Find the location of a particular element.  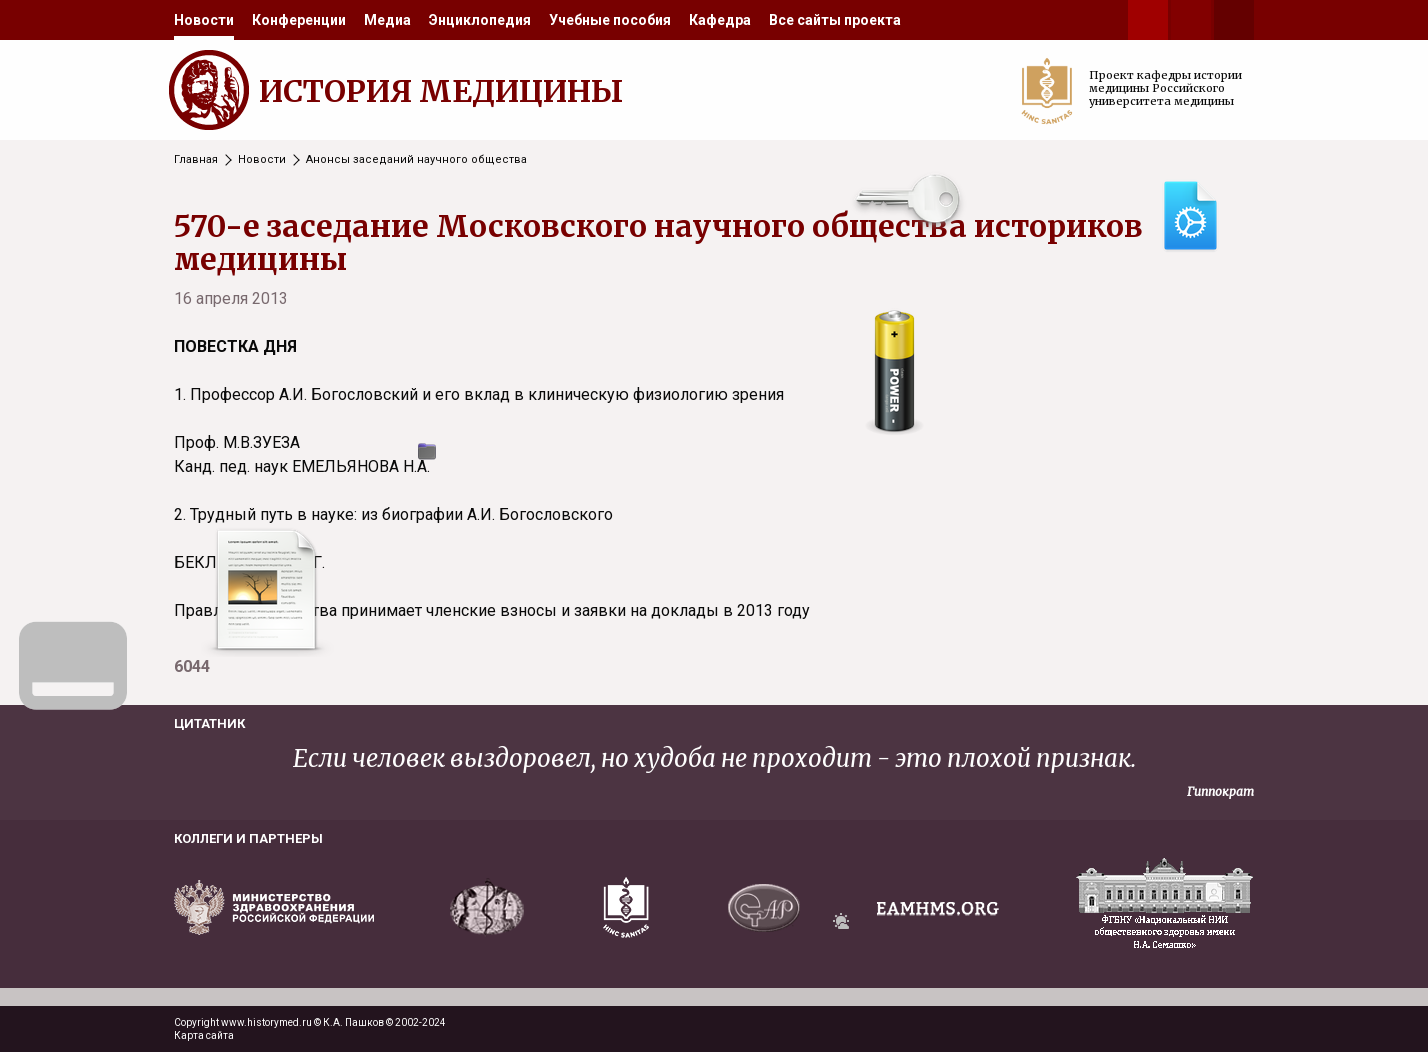

indicates partly cloudy weather conditions is located at coordinates (841, 921).